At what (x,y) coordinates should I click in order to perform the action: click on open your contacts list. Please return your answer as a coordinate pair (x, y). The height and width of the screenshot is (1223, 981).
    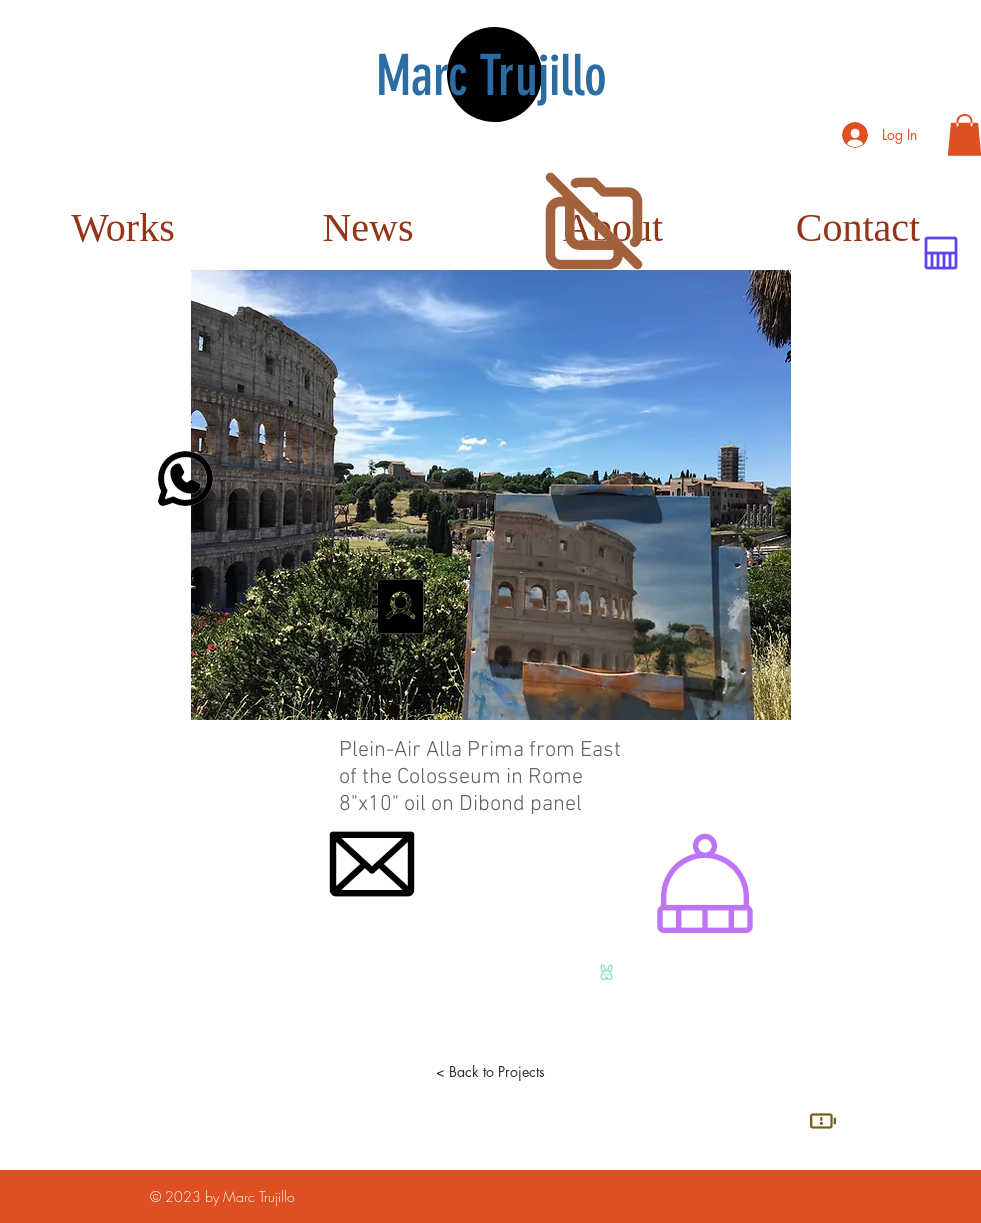
    Looking at the image, I should click on (398, 606).